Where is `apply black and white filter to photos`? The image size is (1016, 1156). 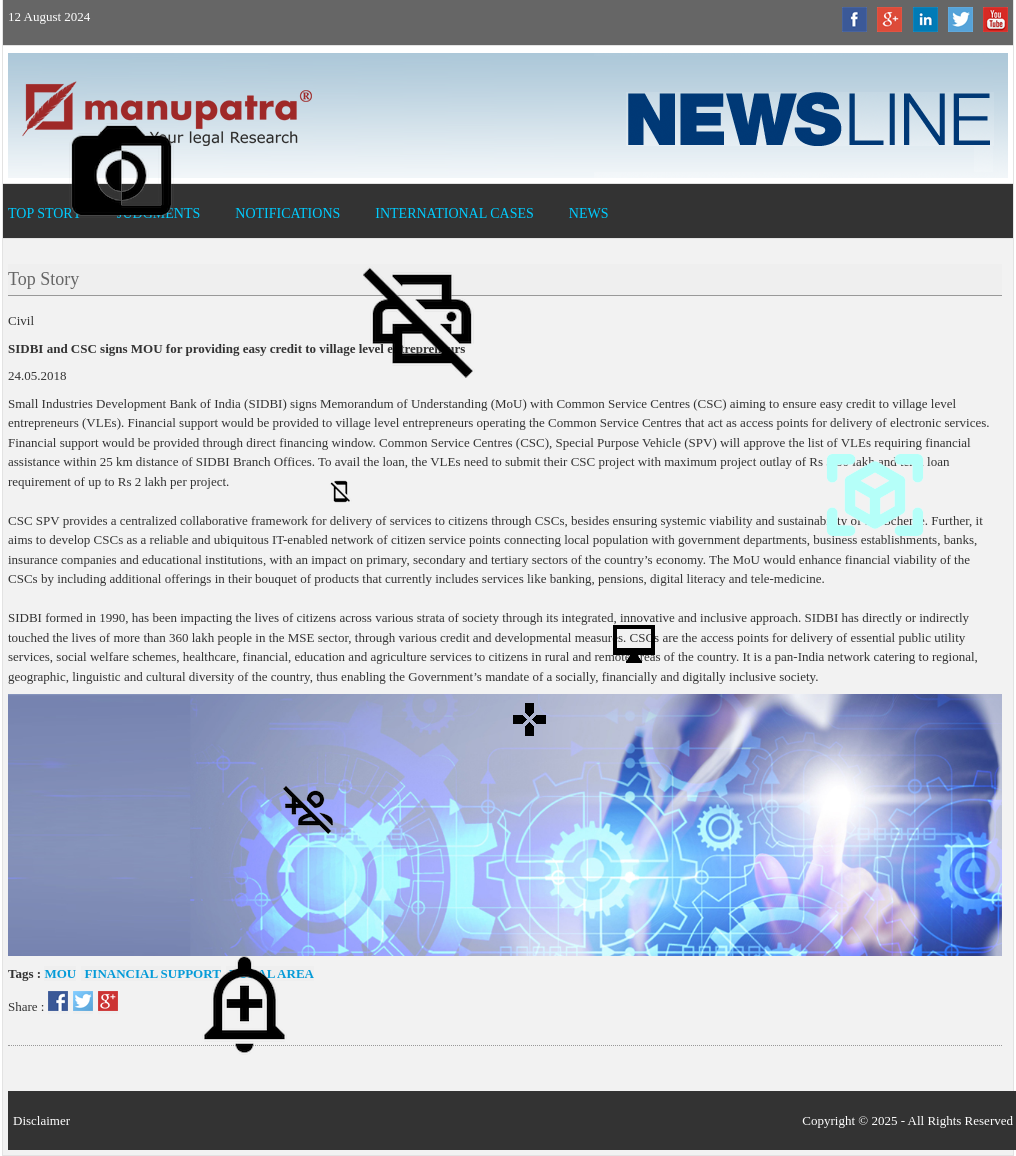
apply black and white filter to photos is located at coordinates (121, 170).